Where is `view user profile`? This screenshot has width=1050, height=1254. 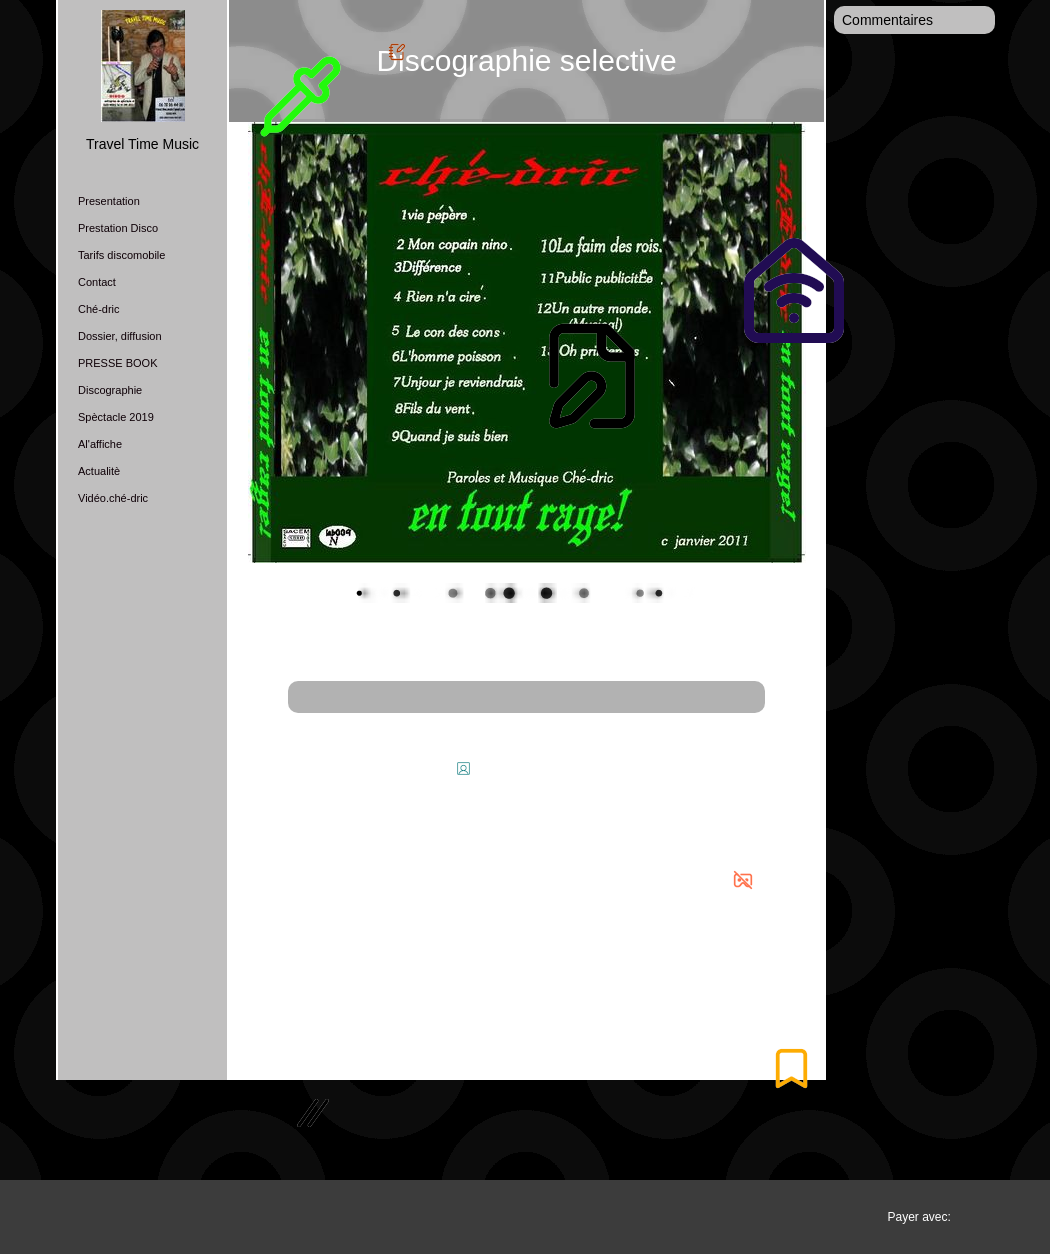
view user profile is located at coordinates (463, 768).